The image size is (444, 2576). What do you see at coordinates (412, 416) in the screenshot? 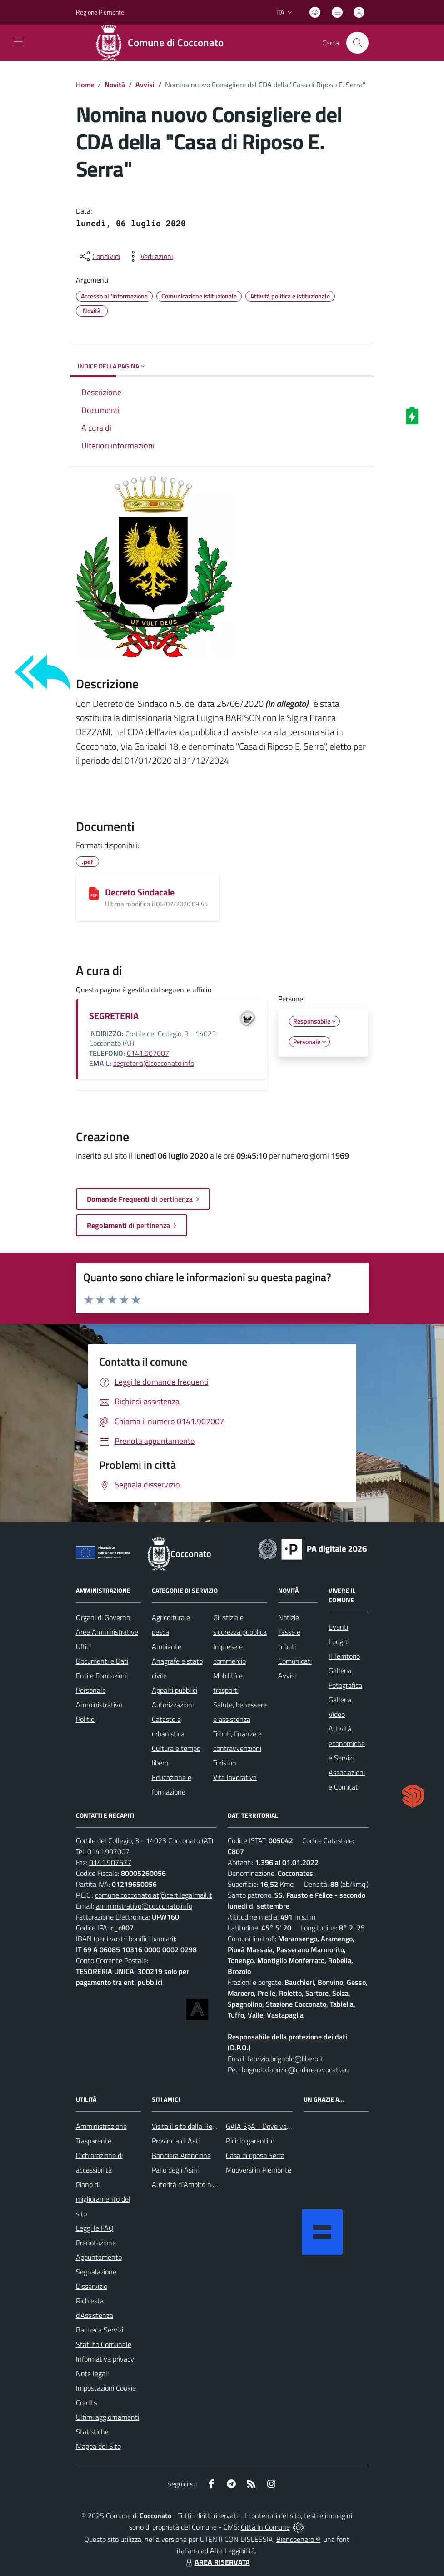
I see `battery charging status indicator` at bounding box center [412, 416].